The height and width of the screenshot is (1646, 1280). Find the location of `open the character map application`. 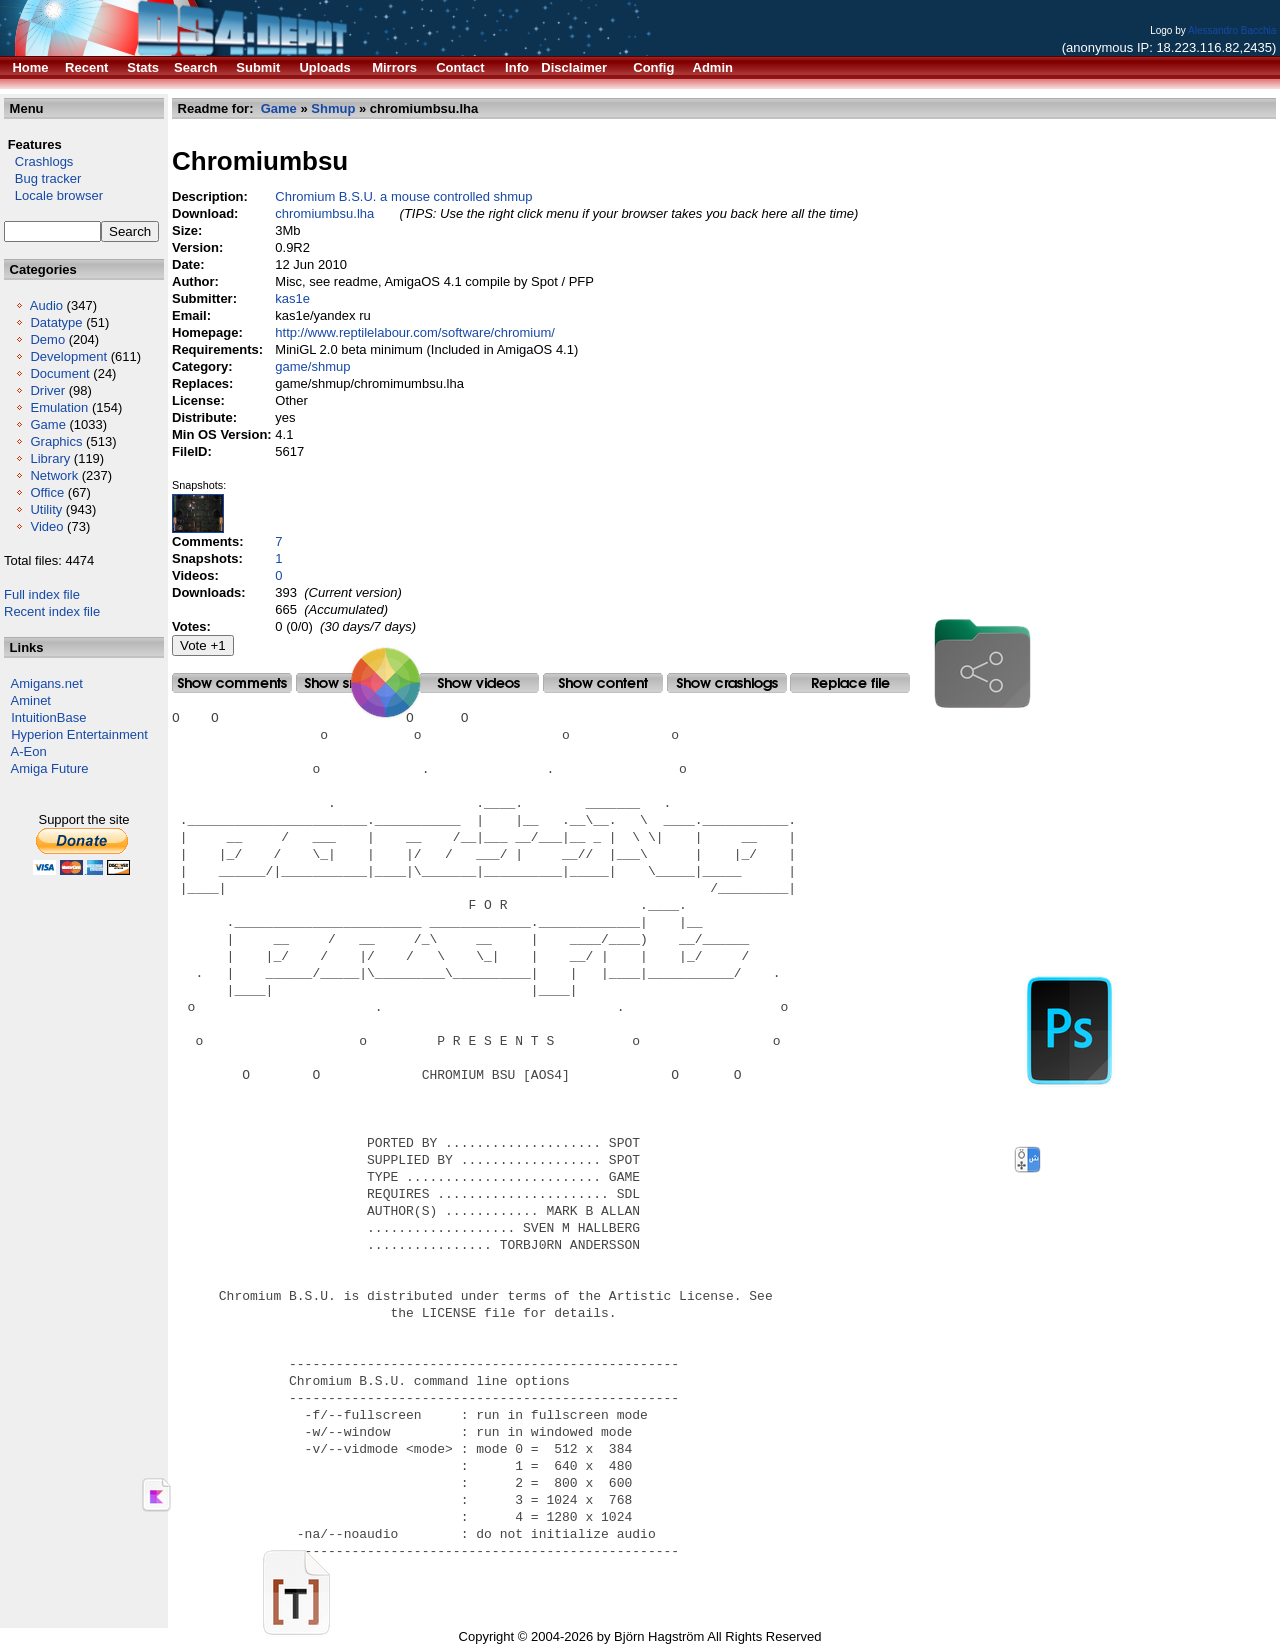

open the character map application is located at coordinates (1027, 1159).